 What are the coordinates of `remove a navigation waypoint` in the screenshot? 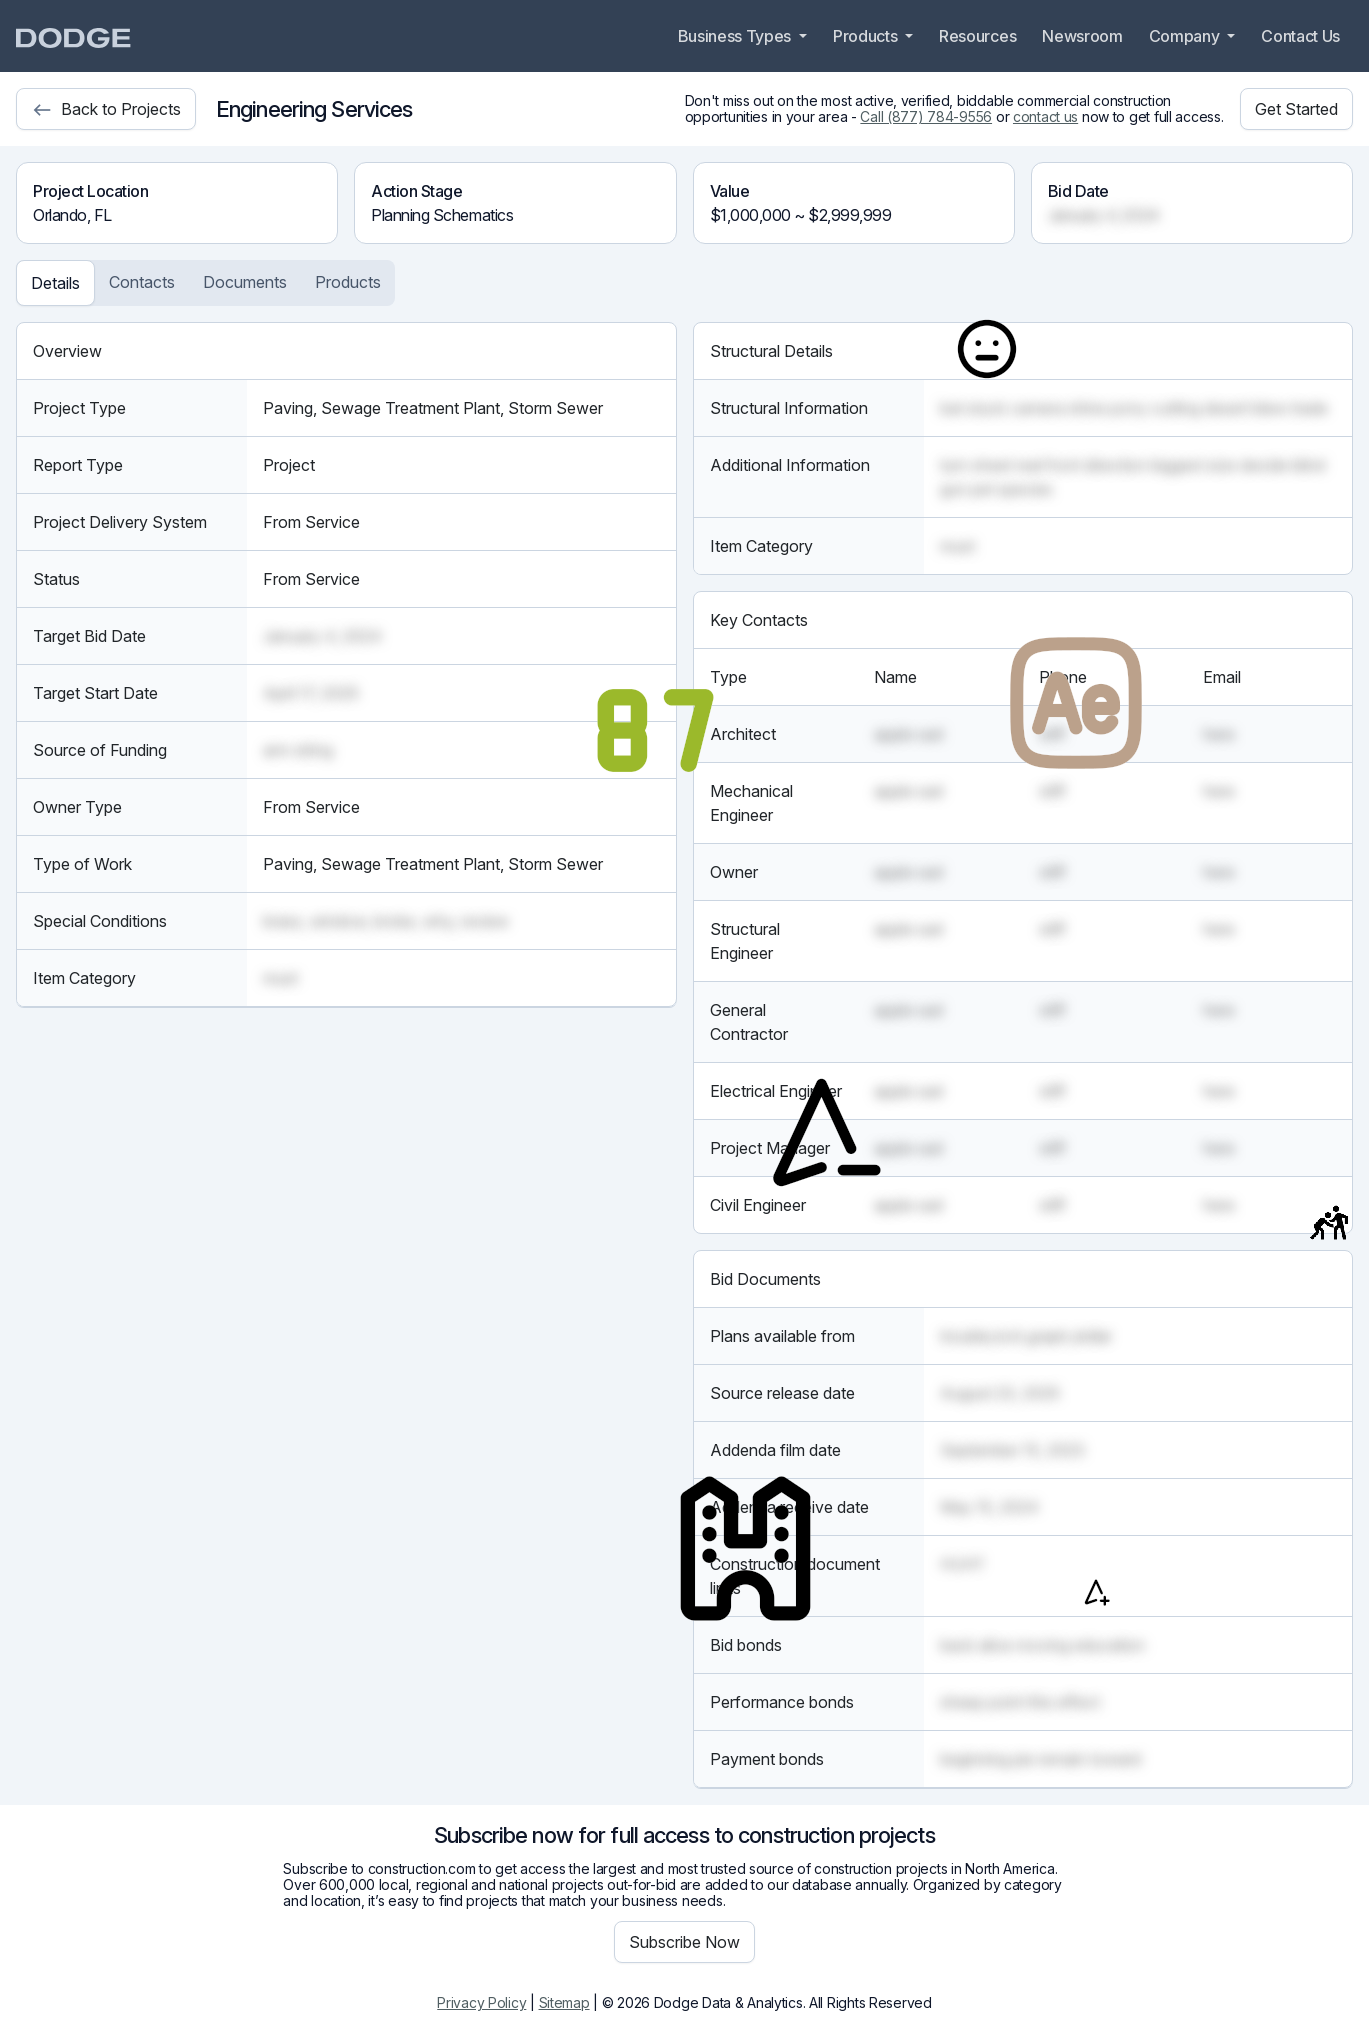 It's located at (821, 1132).